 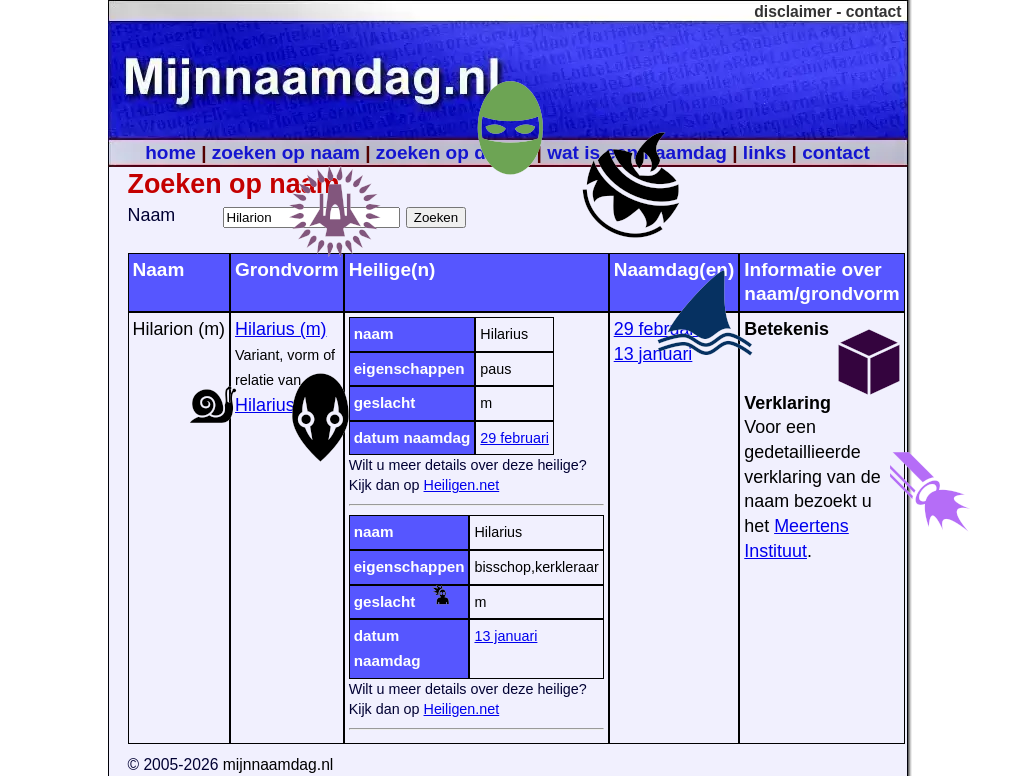 What do you see at coordinates (705, 313) in the screenshot?
I see `indicates shark or dangerous water warning` at bounding box center [705, 313].